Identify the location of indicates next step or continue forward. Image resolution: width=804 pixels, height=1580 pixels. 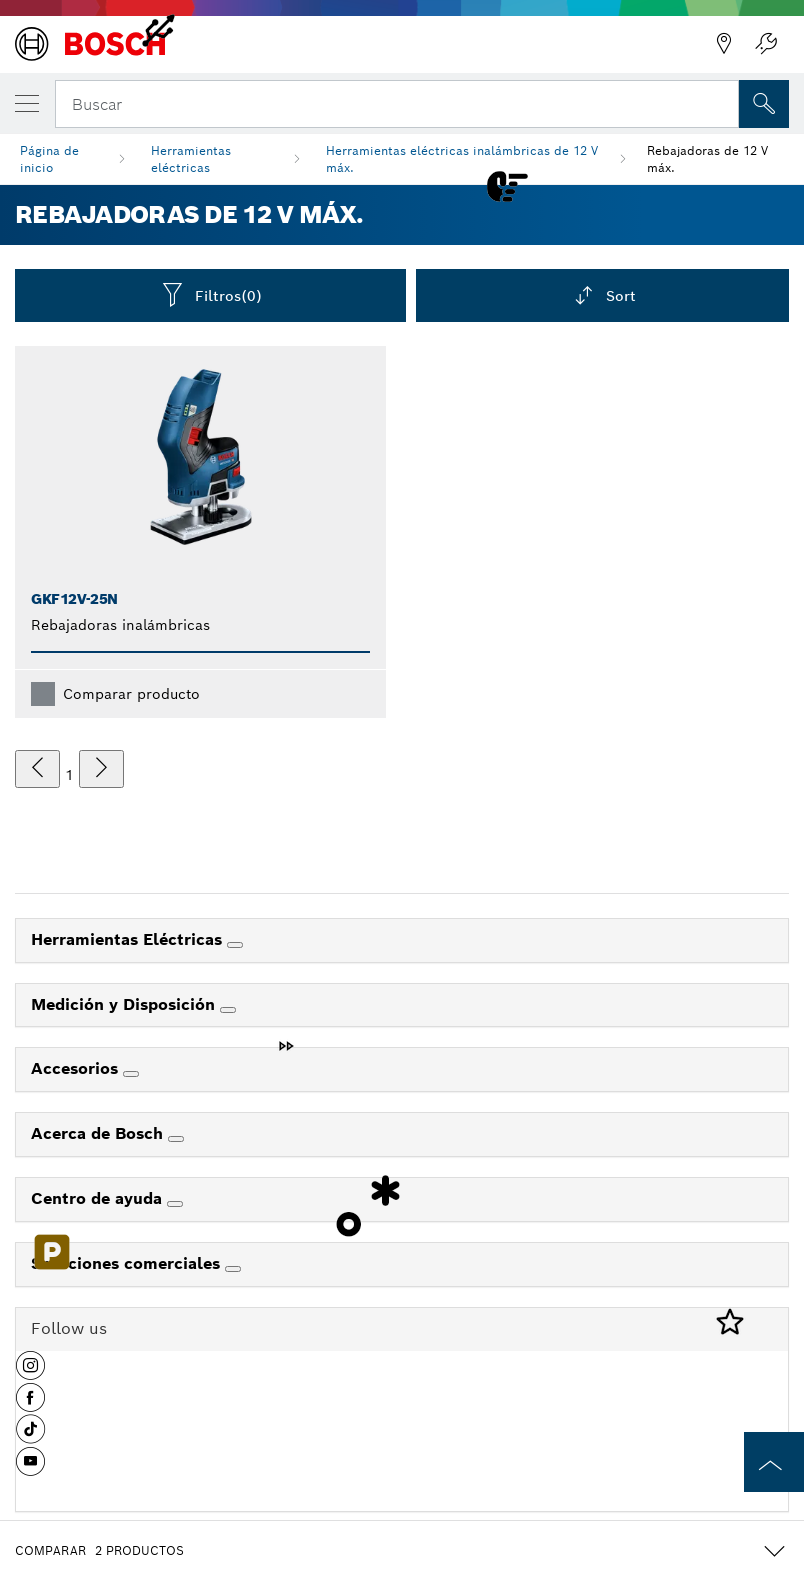
(507, 186).